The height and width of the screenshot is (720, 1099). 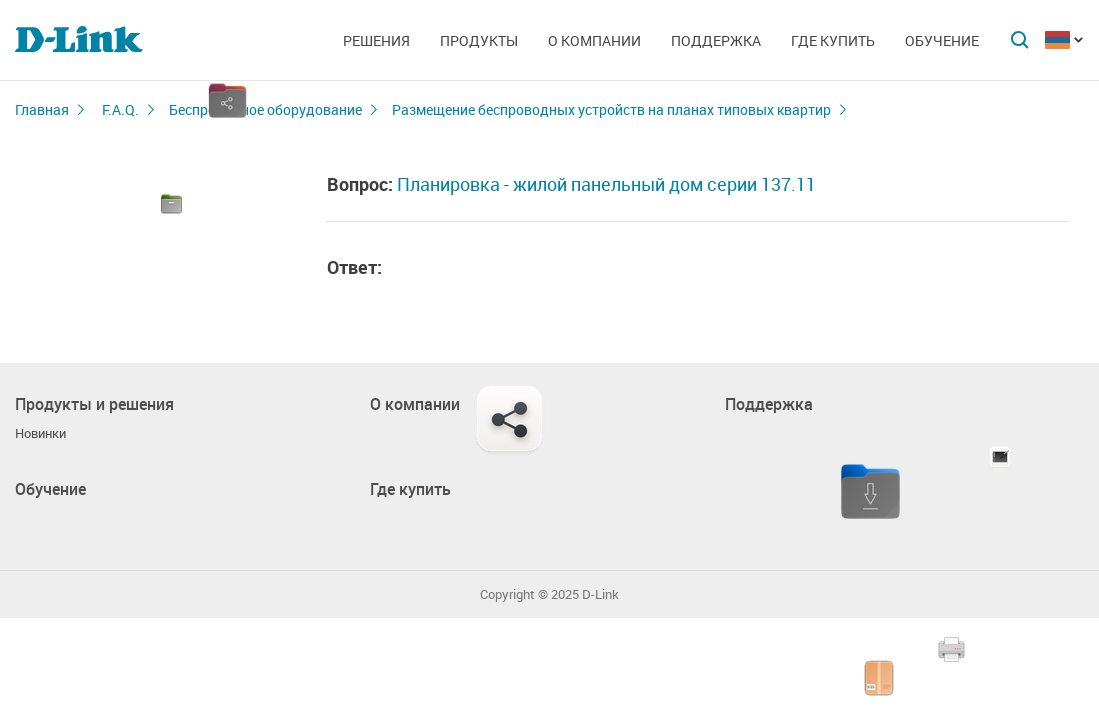 What do you see at coordinates (227, 100) in the screenshot?
I see `open your public shared folder` at bounding box center [227, 100].